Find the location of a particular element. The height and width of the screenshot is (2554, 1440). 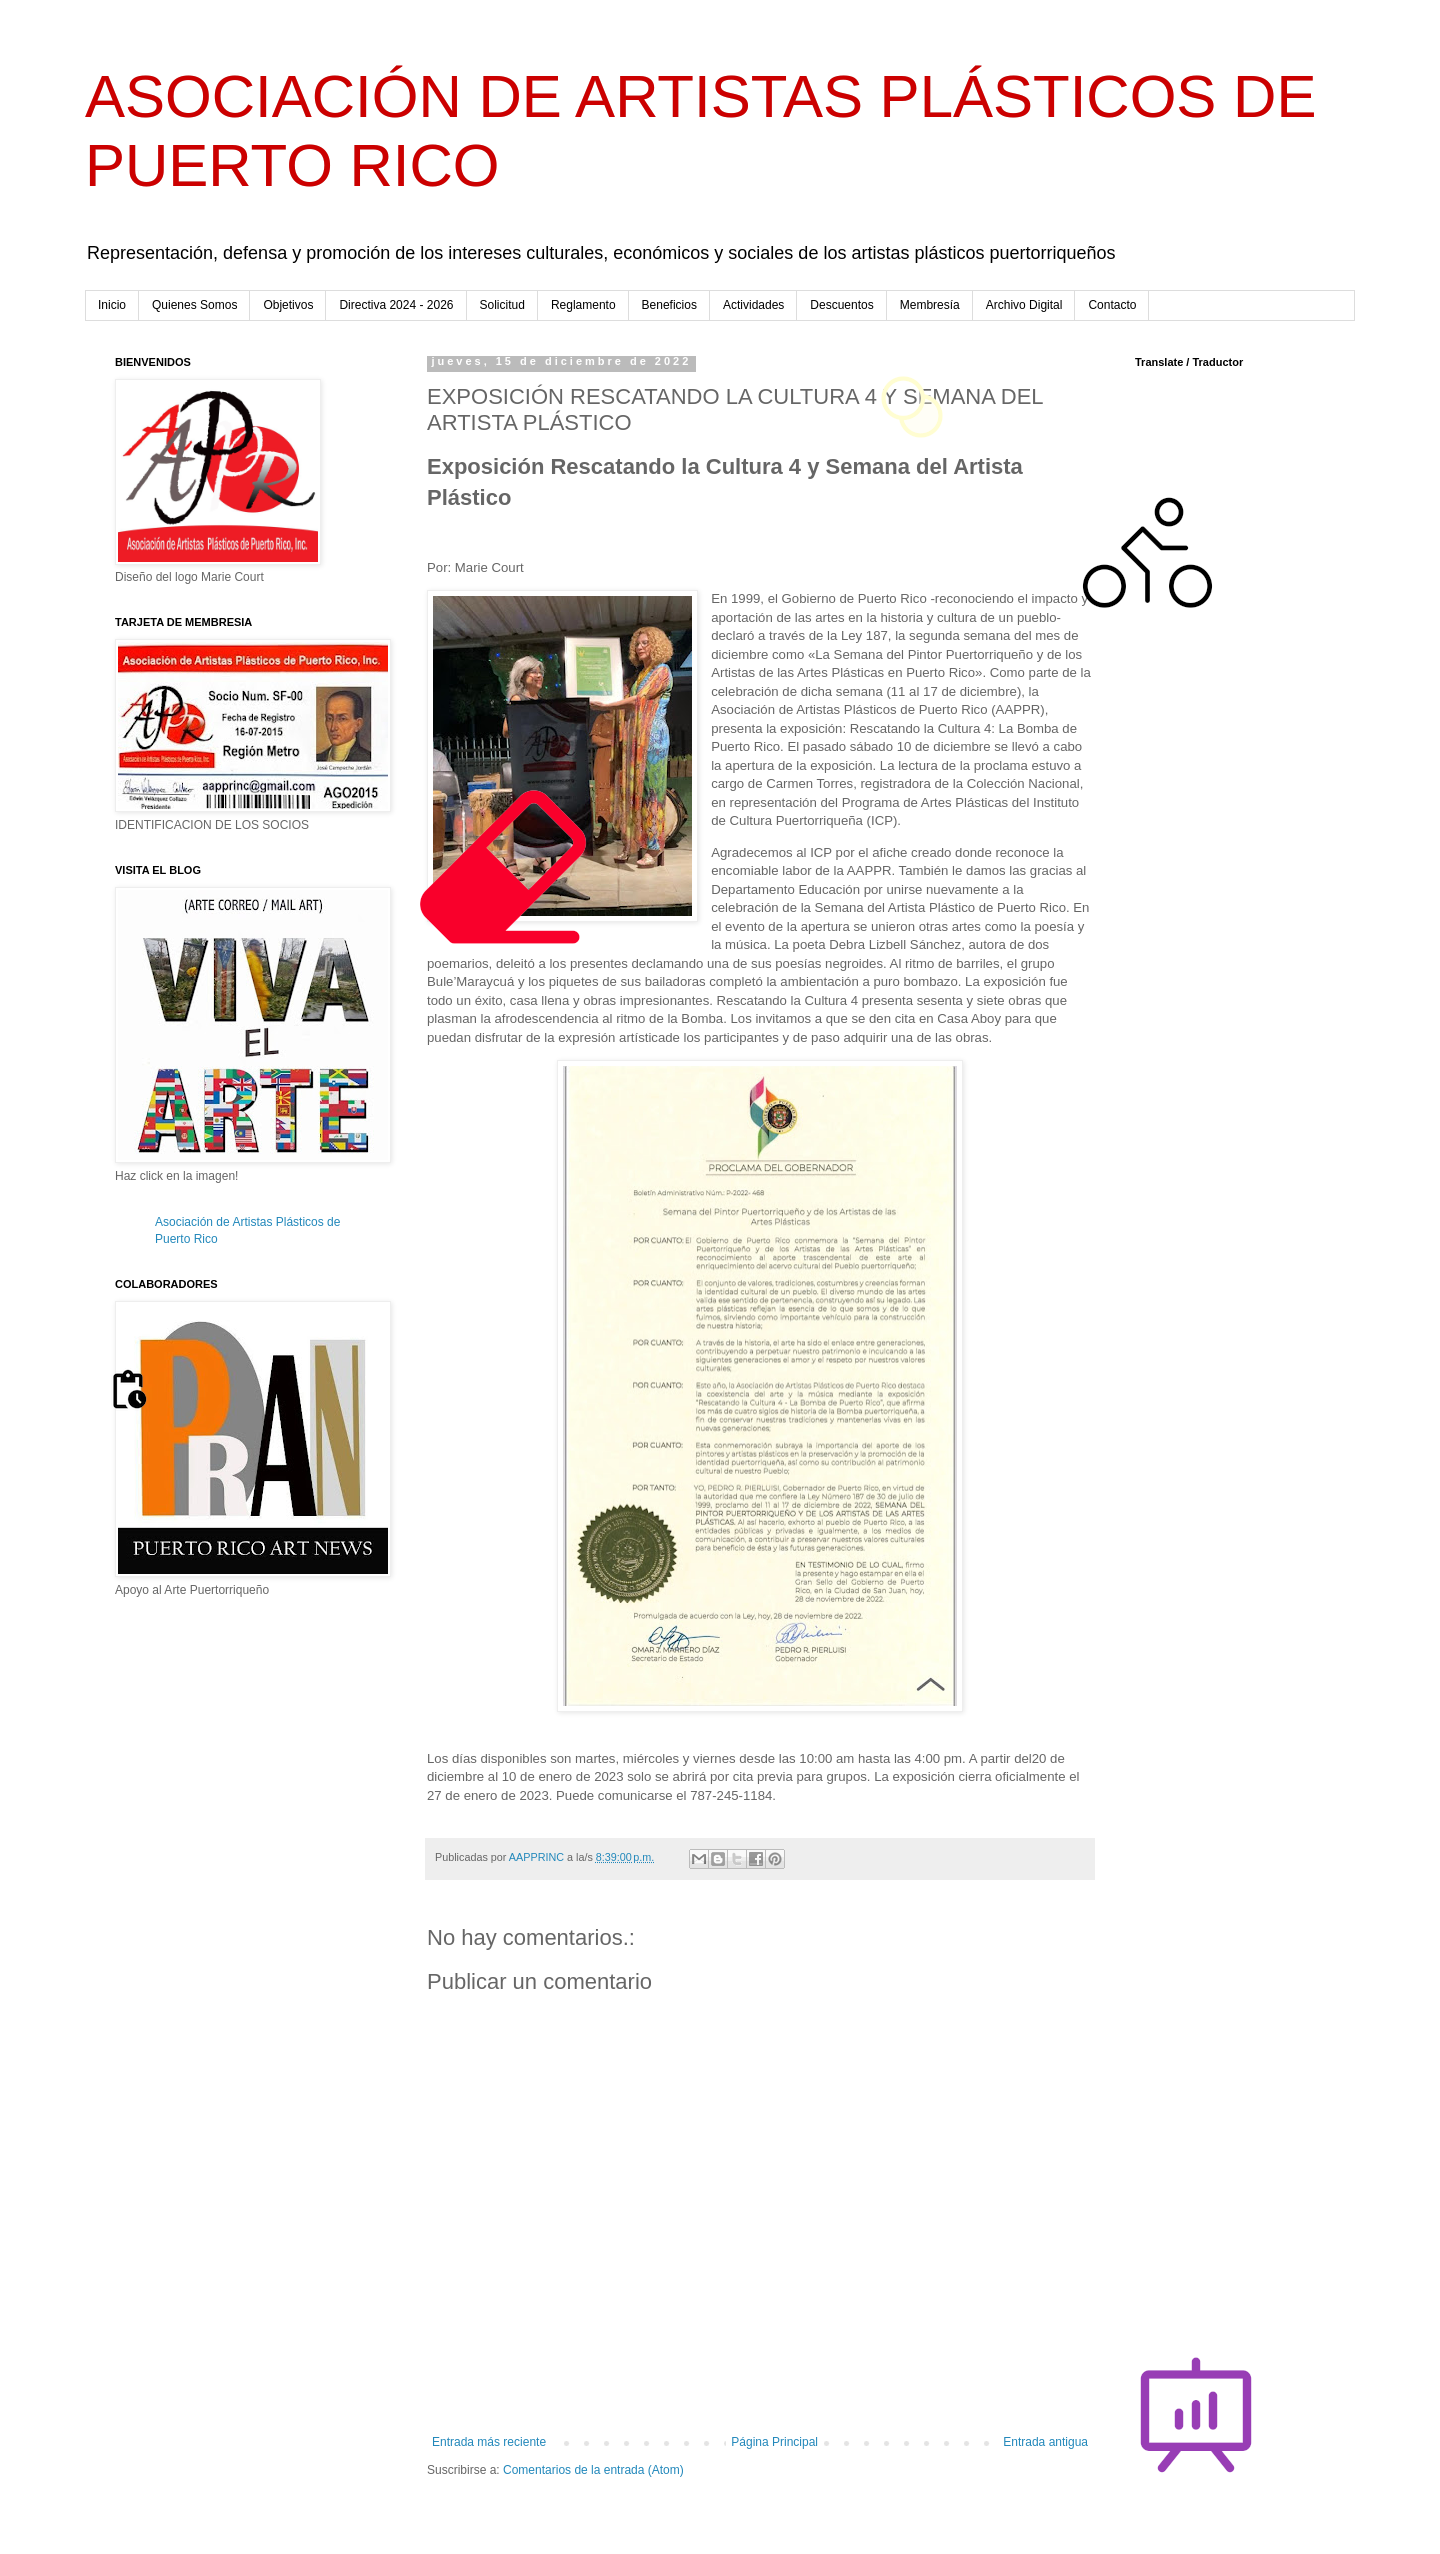

view presentation with charts is located at coordinates (1196, 2417).